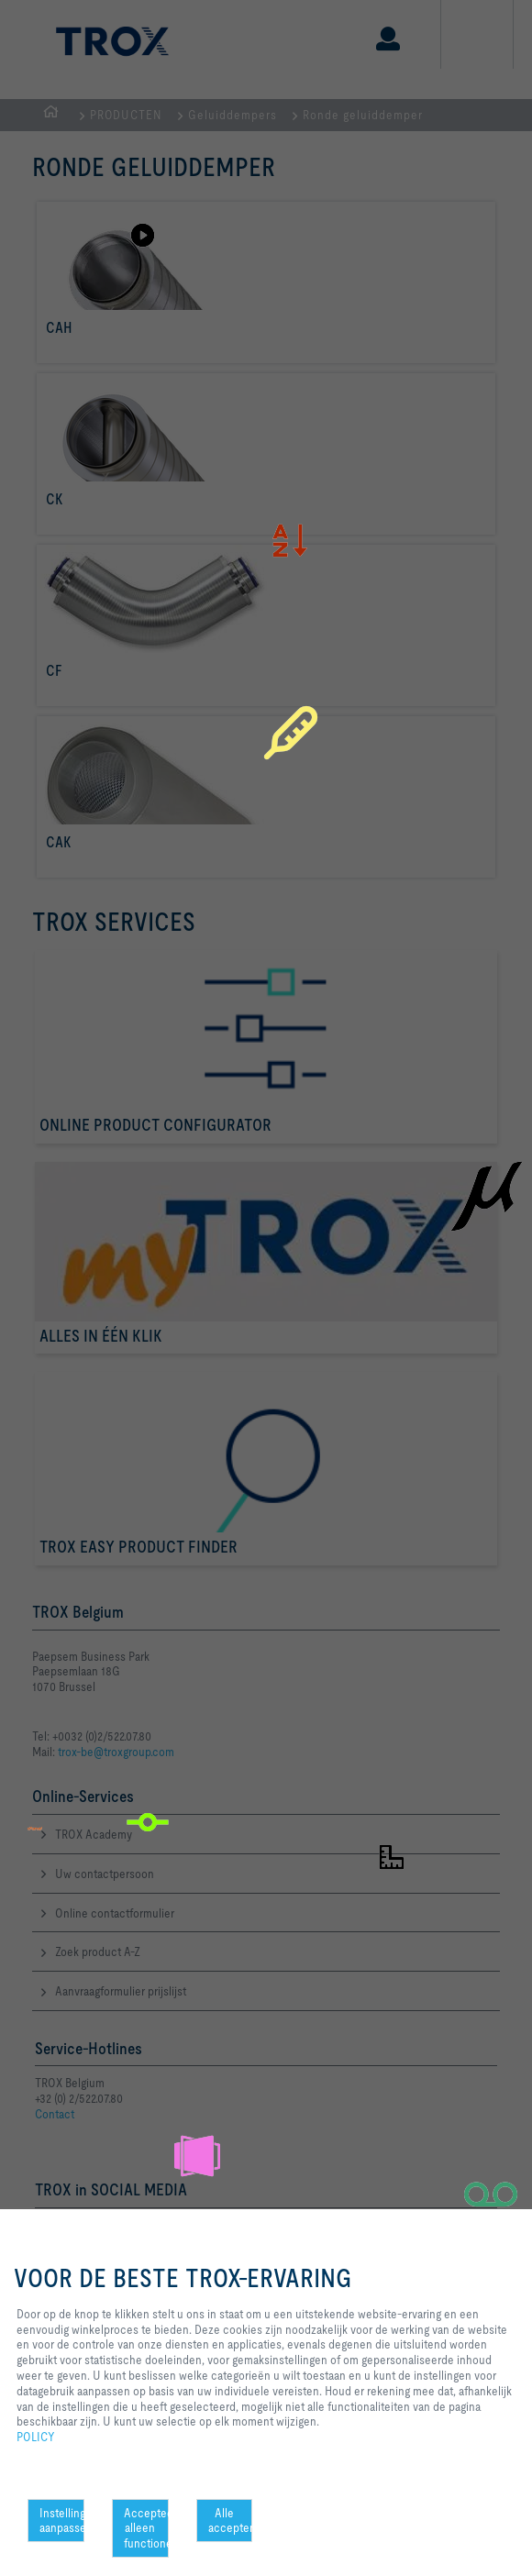  What do you see at coordinates (289, 540) in the screenshot?
I see `sort items alphabetically from A to Z` at bounding box center [289, 540].